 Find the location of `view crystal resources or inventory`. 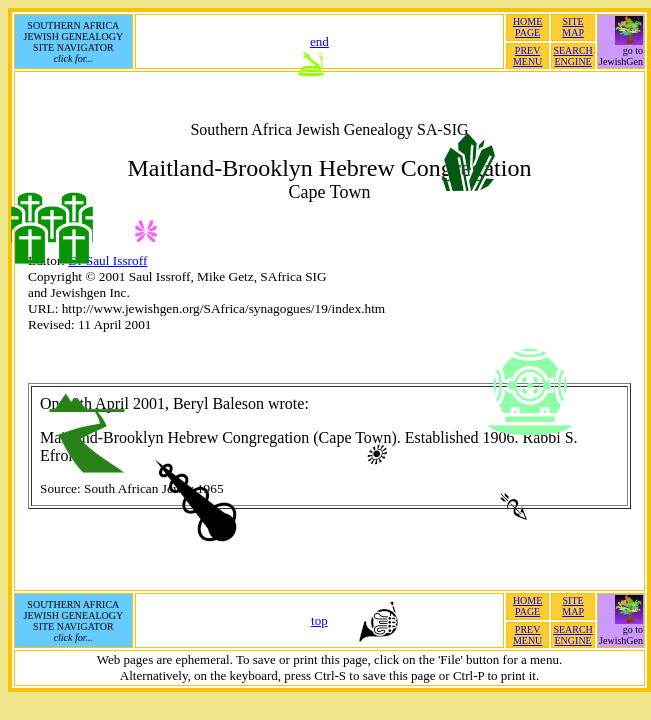

view crystal resources or inventory is located at coordinates (468, 162).